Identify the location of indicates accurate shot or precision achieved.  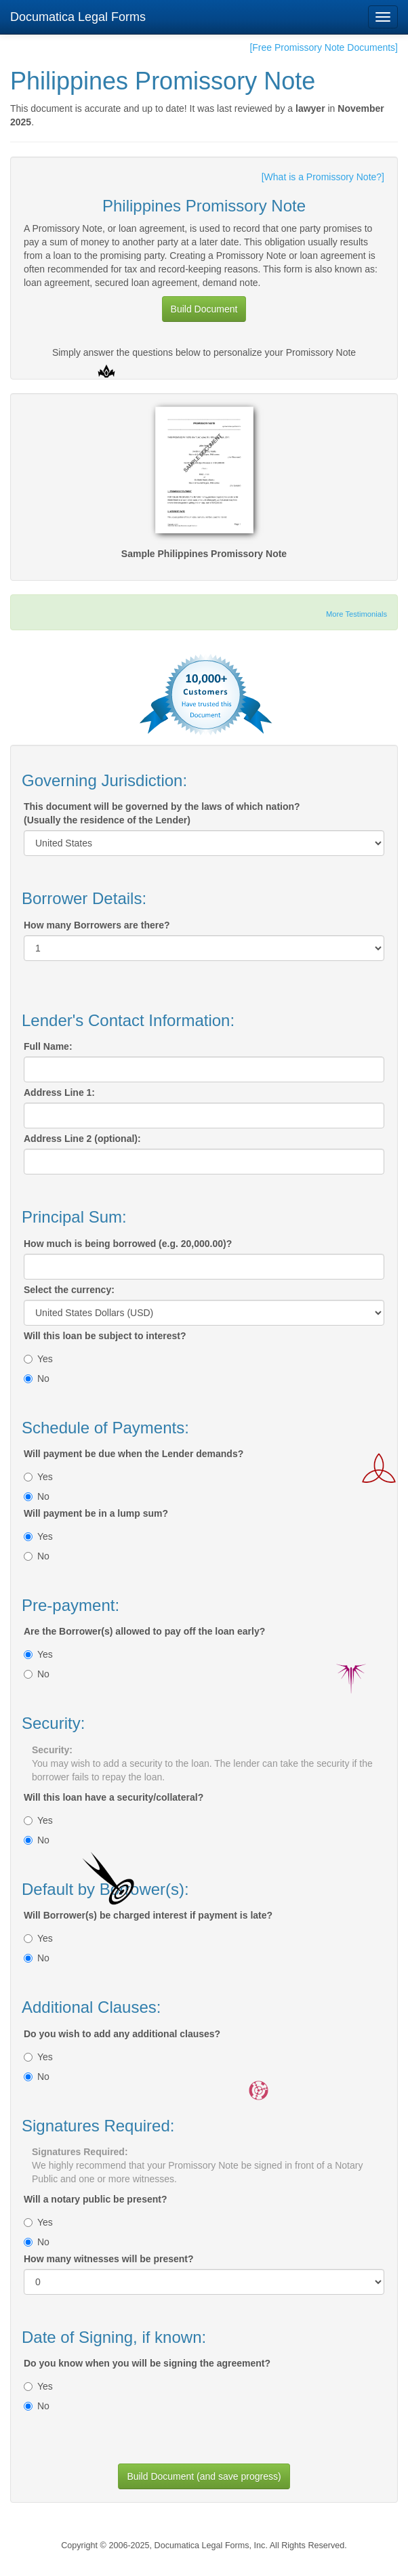
(107, 1878).